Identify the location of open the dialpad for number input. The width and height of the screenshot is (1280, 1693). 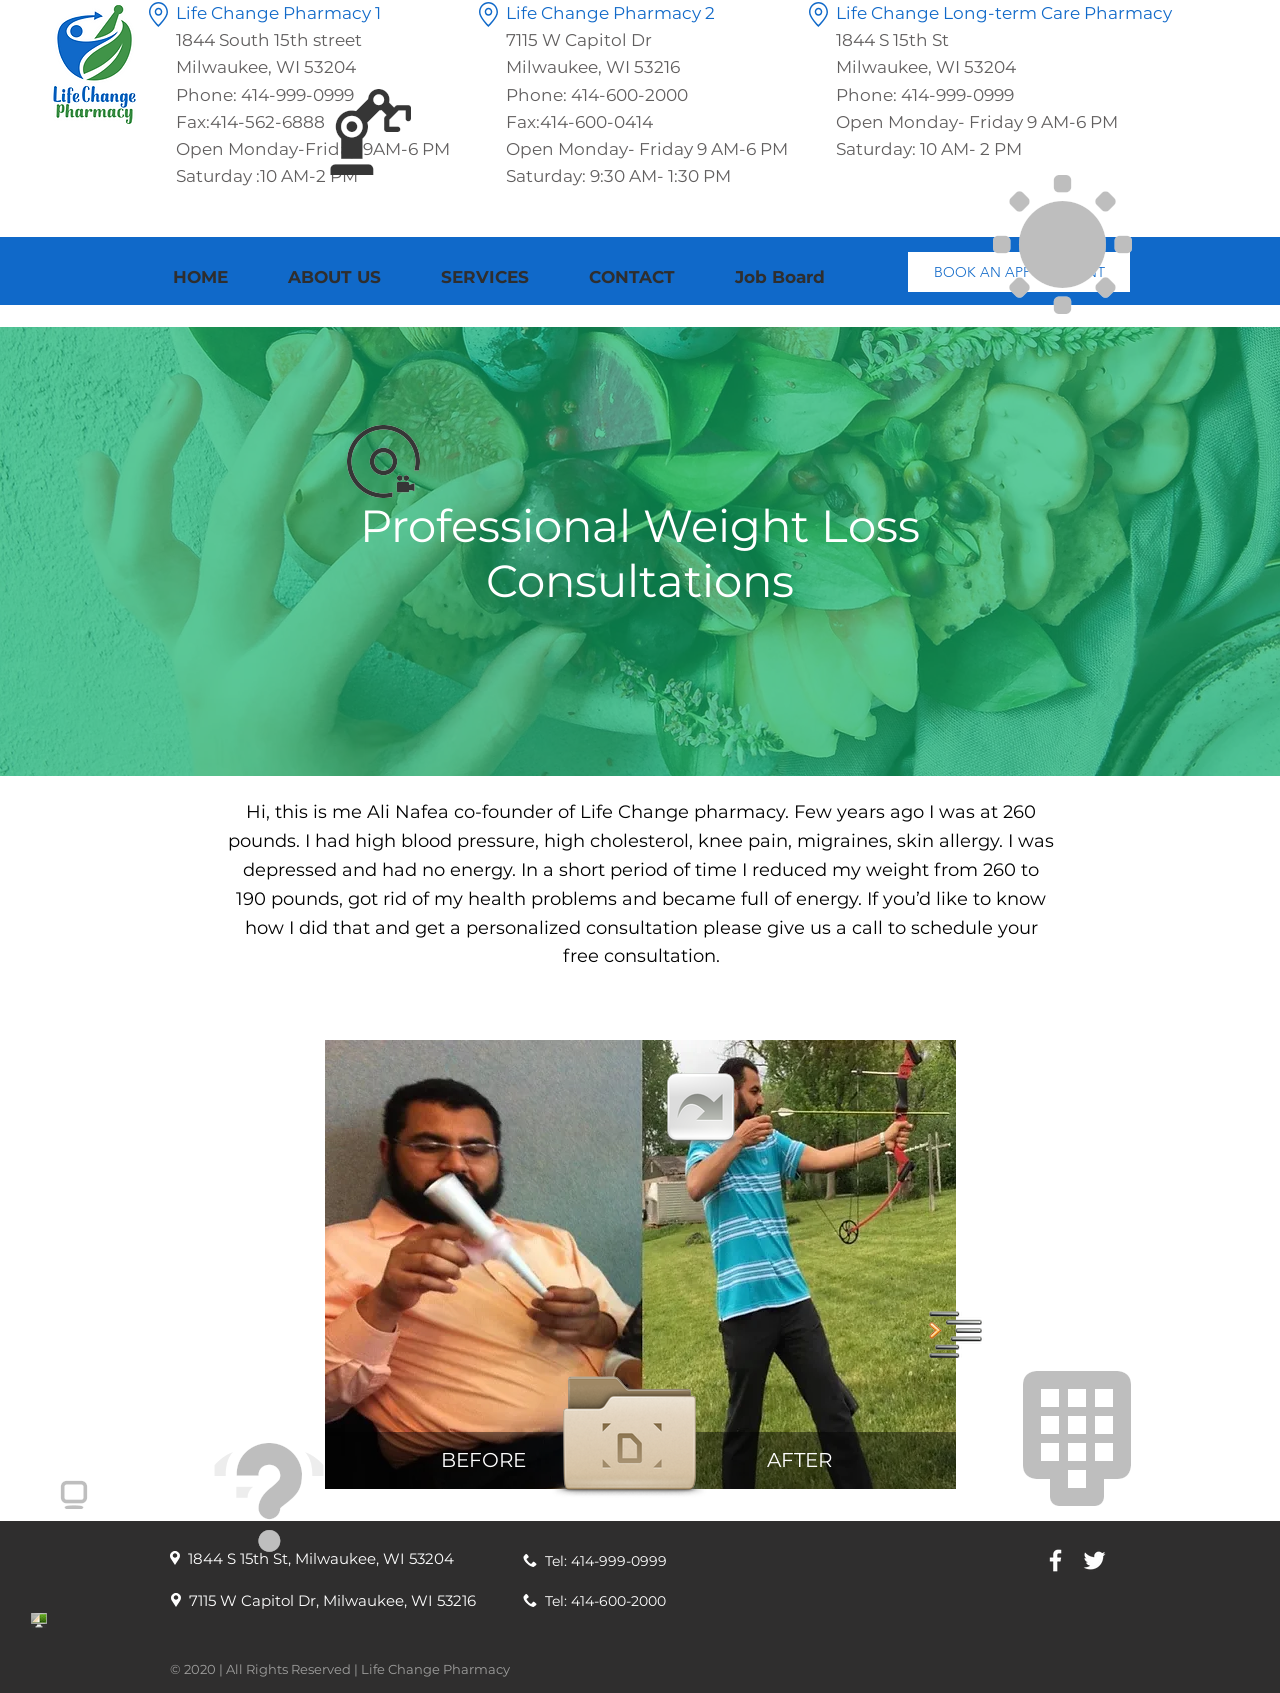
(1077, 1443).